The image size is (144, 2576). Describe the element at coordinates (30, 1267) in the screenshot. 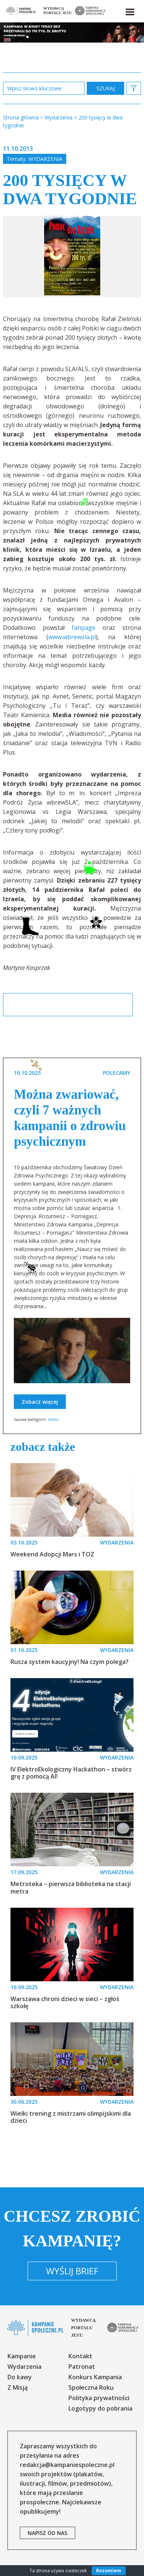

I see `indicates a critical hit or fatal attack in combat` at that location.